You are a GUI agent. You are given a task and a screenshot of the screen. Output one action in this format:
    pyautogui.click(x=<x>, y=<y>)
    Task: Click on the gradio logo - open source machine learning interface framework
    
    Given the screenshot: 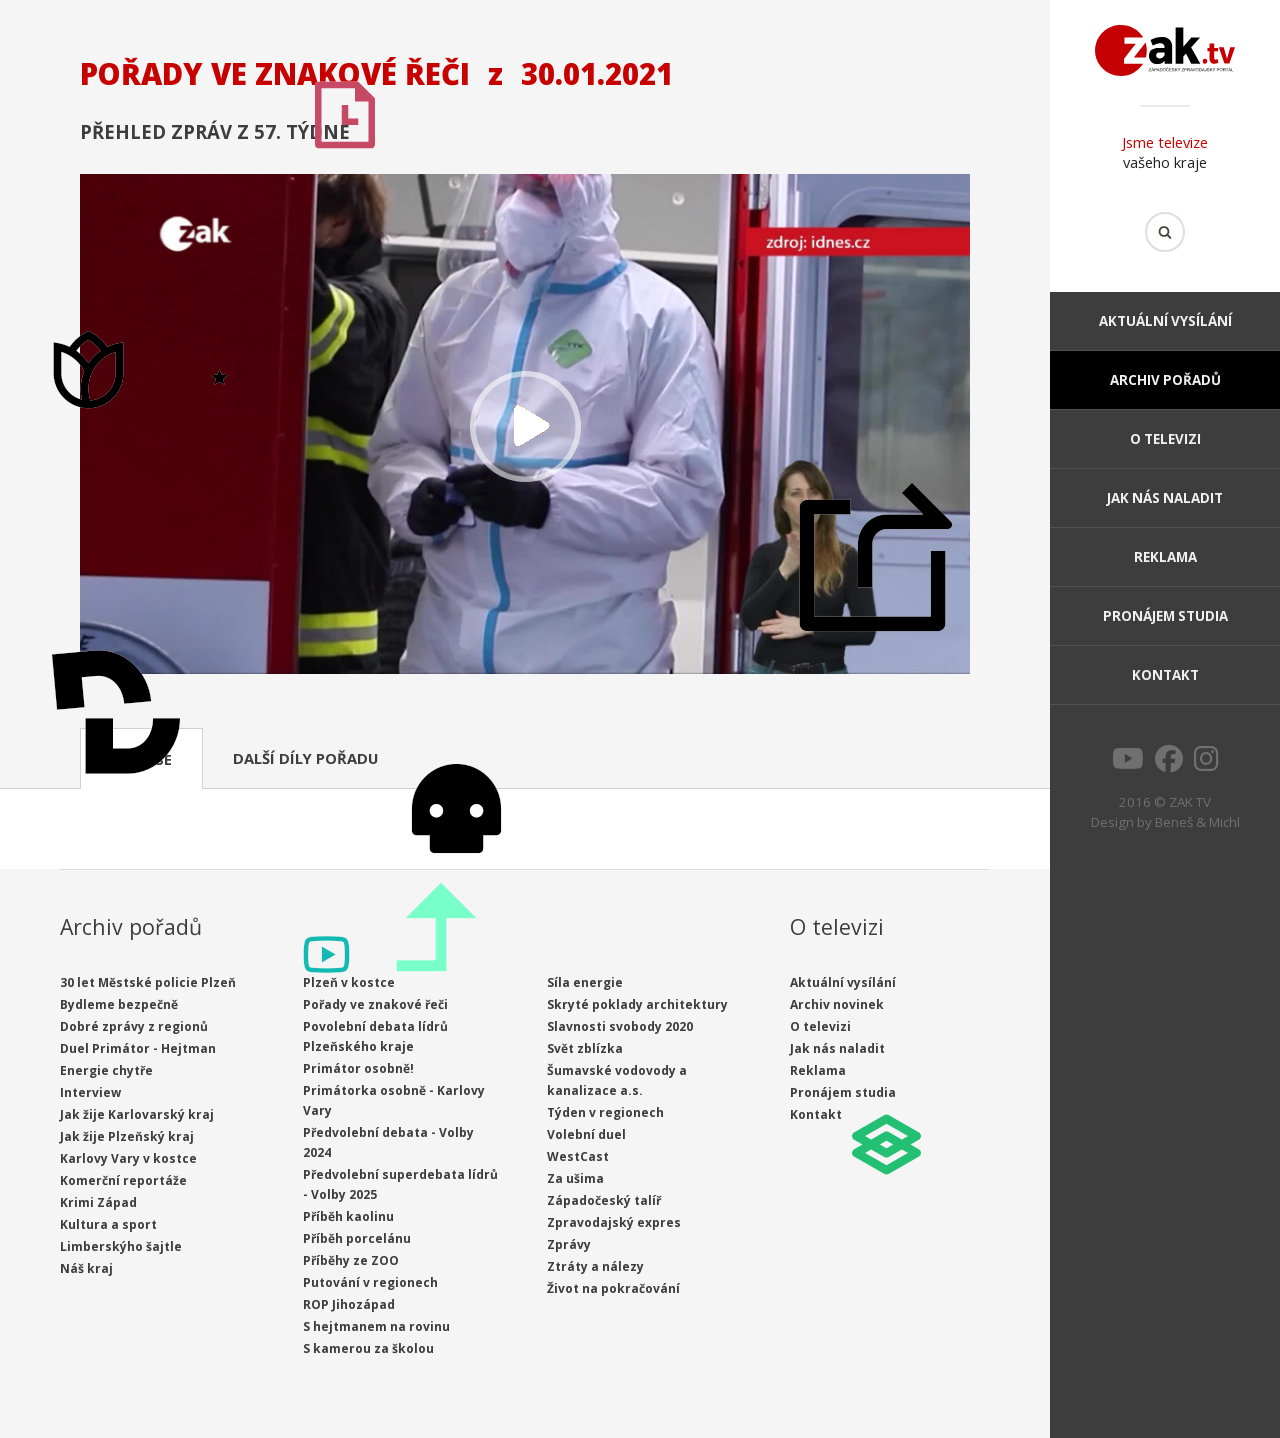 What is the action you would take?
    pyautogui.click(x=886, y=1144)
    